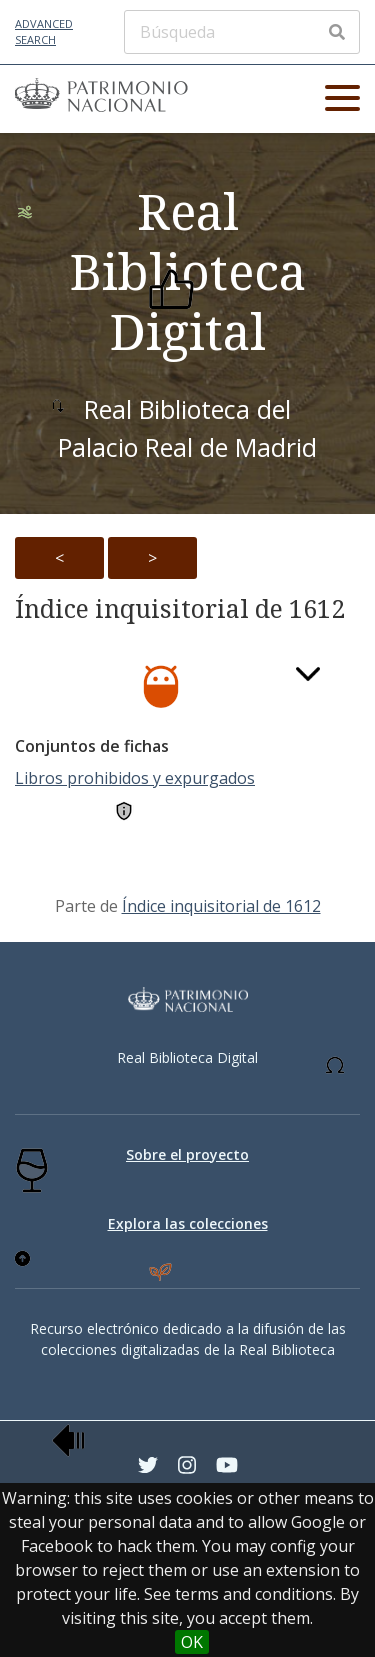 The image size is (375, 1657). I want to click on redo or repeat last action, so click(58, 406).